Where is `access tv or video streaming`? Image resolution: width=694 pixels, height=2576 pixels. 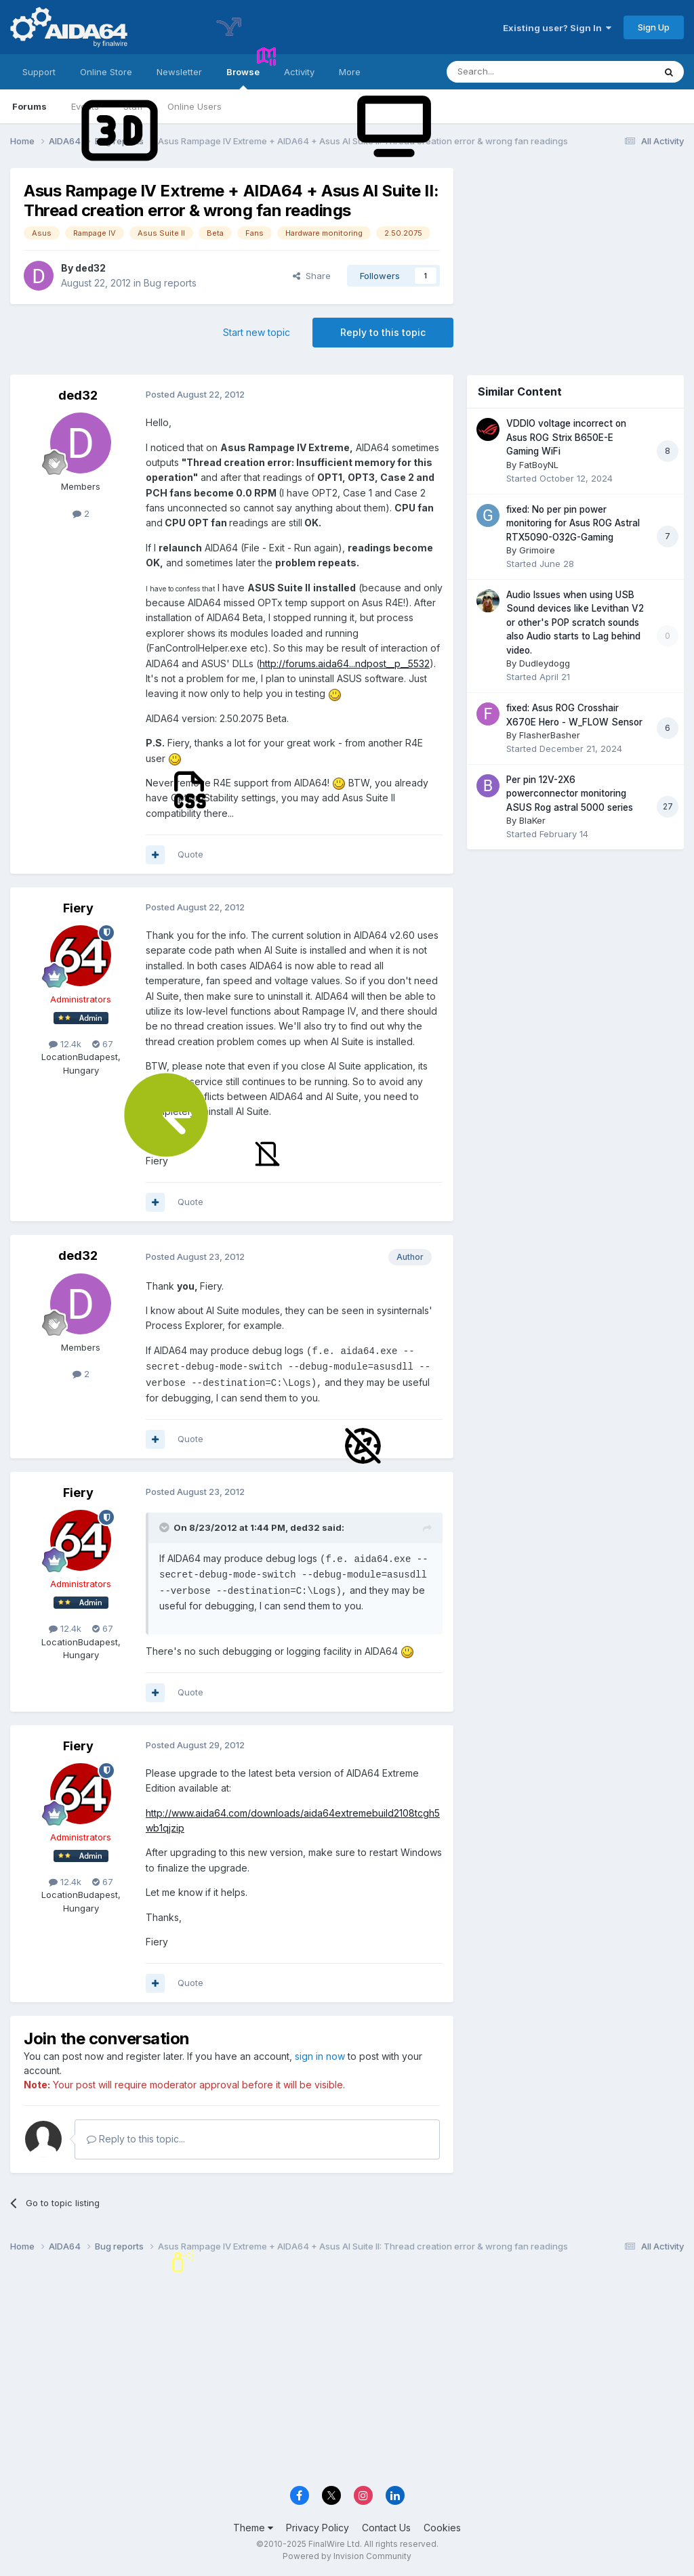 access tv or video streaming is located at coordinates (394, 124).